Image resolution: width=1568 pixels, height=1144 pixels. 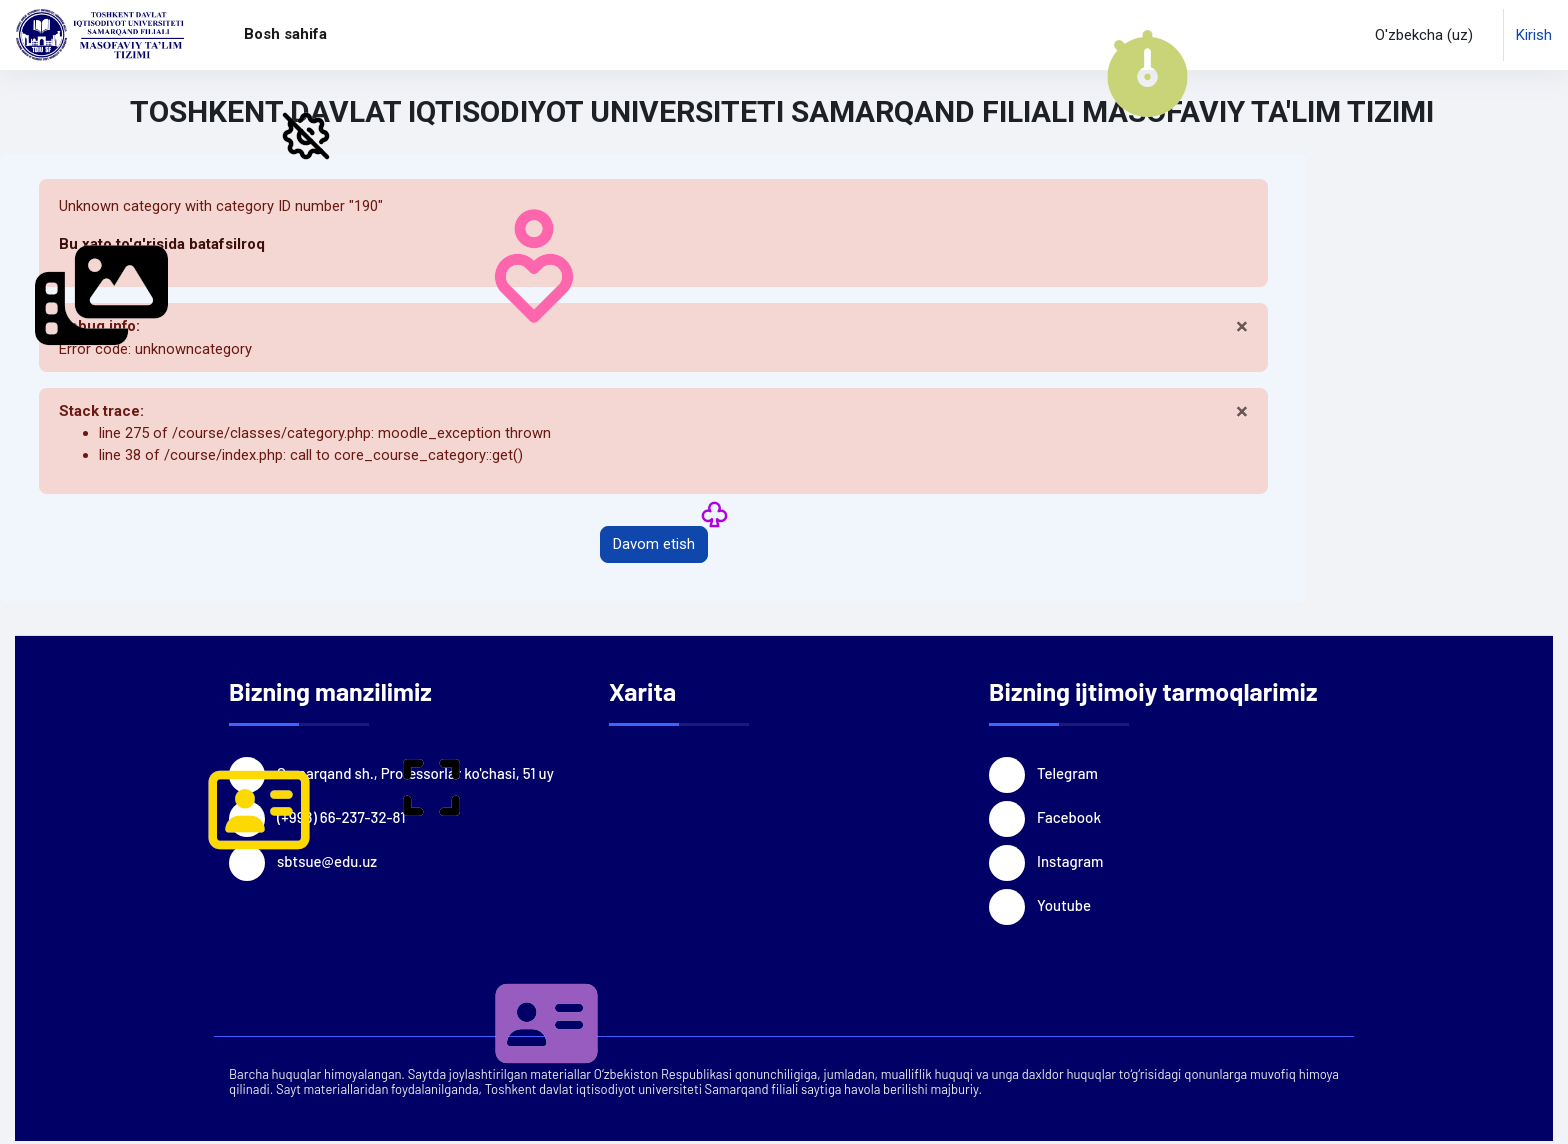 I want to click on view contact details, so click(x=259, y=810).